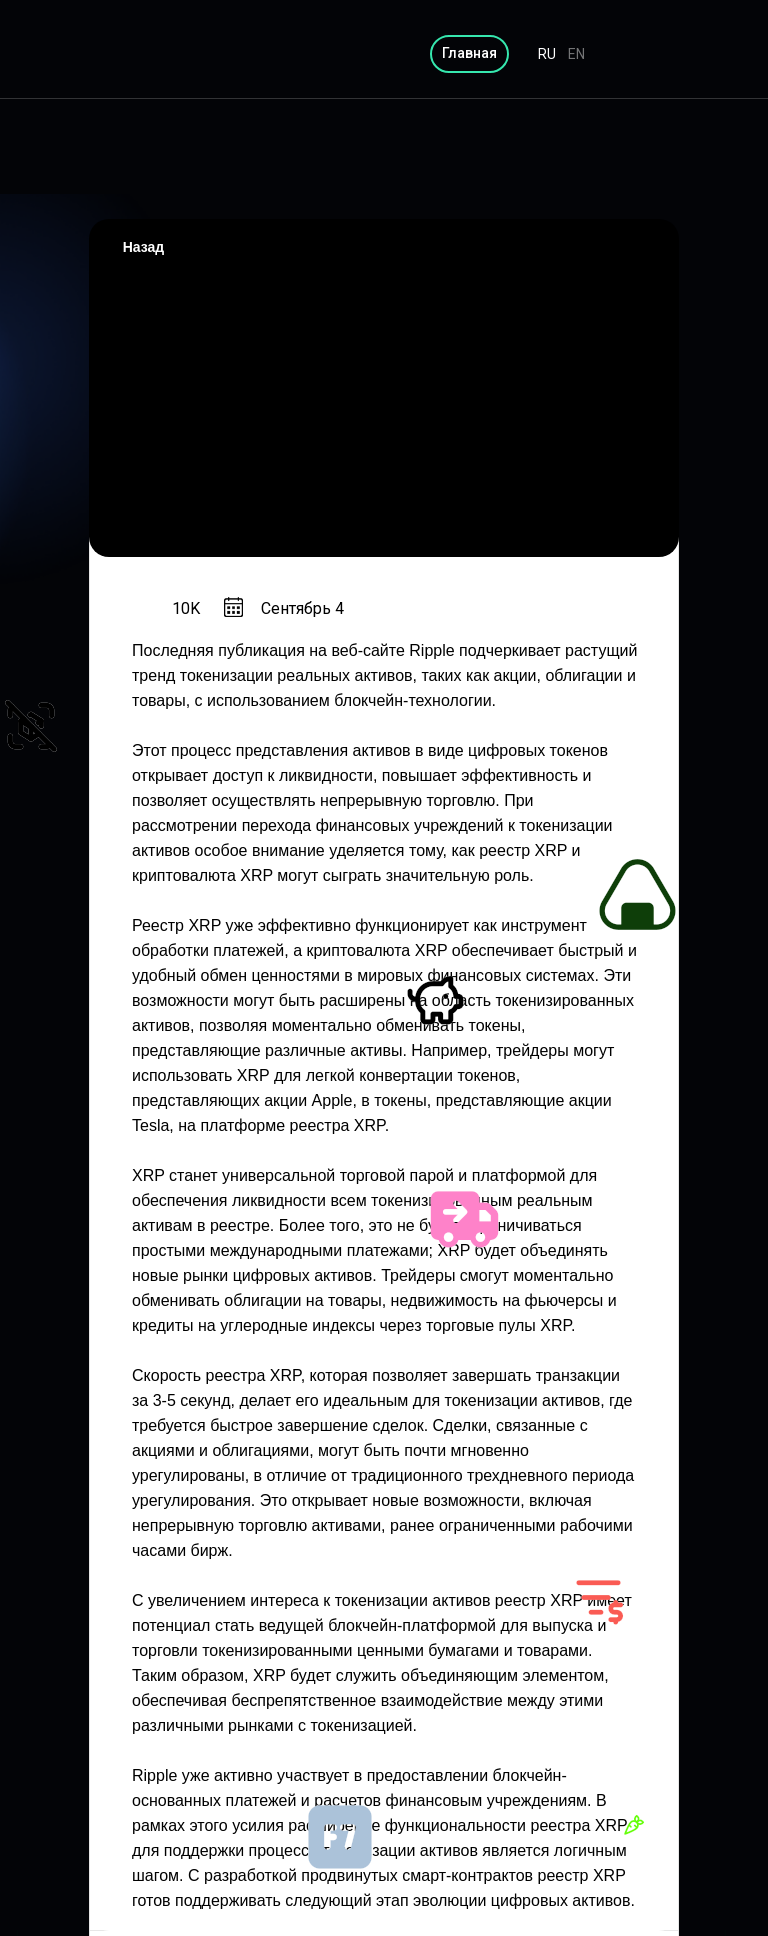 The width and height of the screenshot is (768, 1936). Describe the element at coordinates (637, 894) in the screenshot. I see `food or restaurant category indicator` at that location.